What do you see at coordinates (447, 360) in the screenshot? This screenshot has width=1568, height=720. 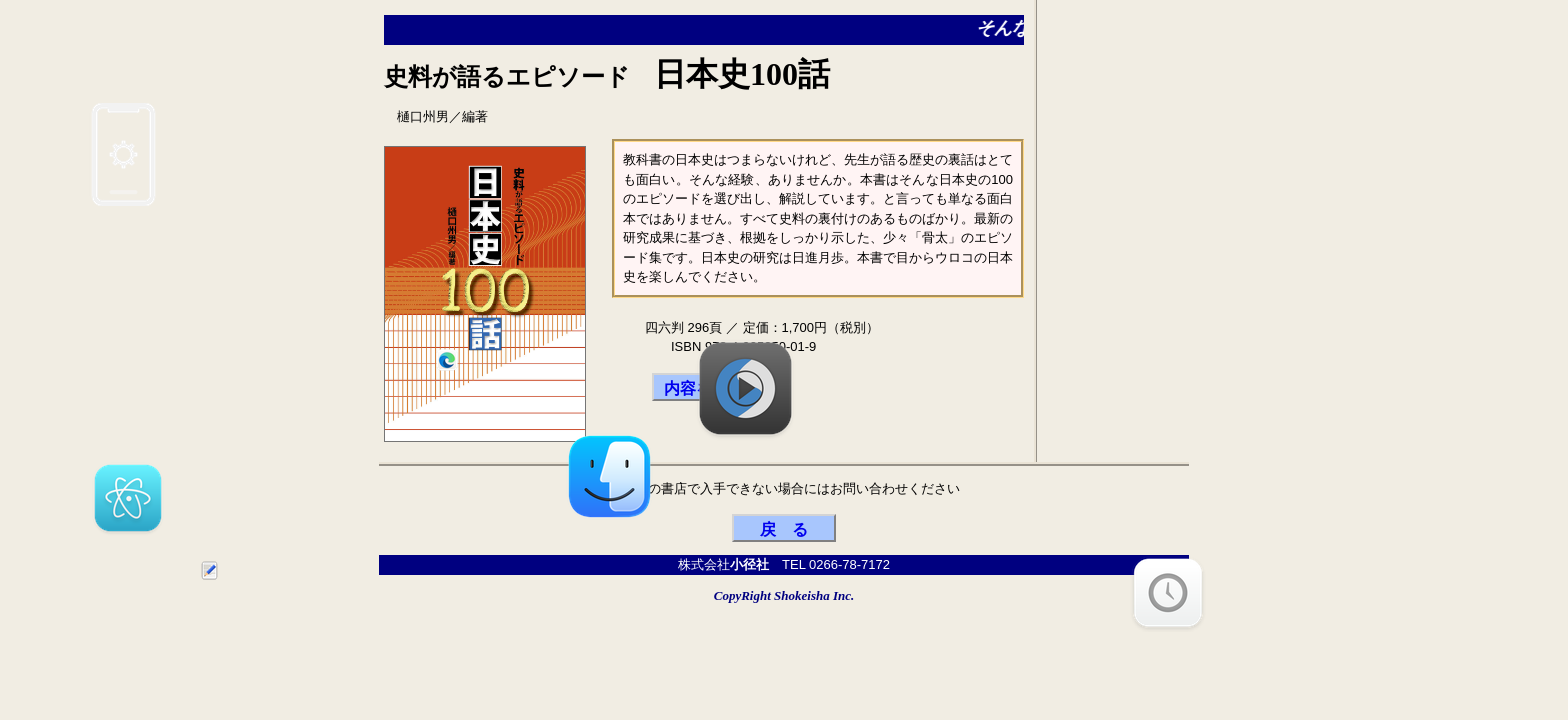 I see `open microsoft edge browser` at bounding box center [447, 360].